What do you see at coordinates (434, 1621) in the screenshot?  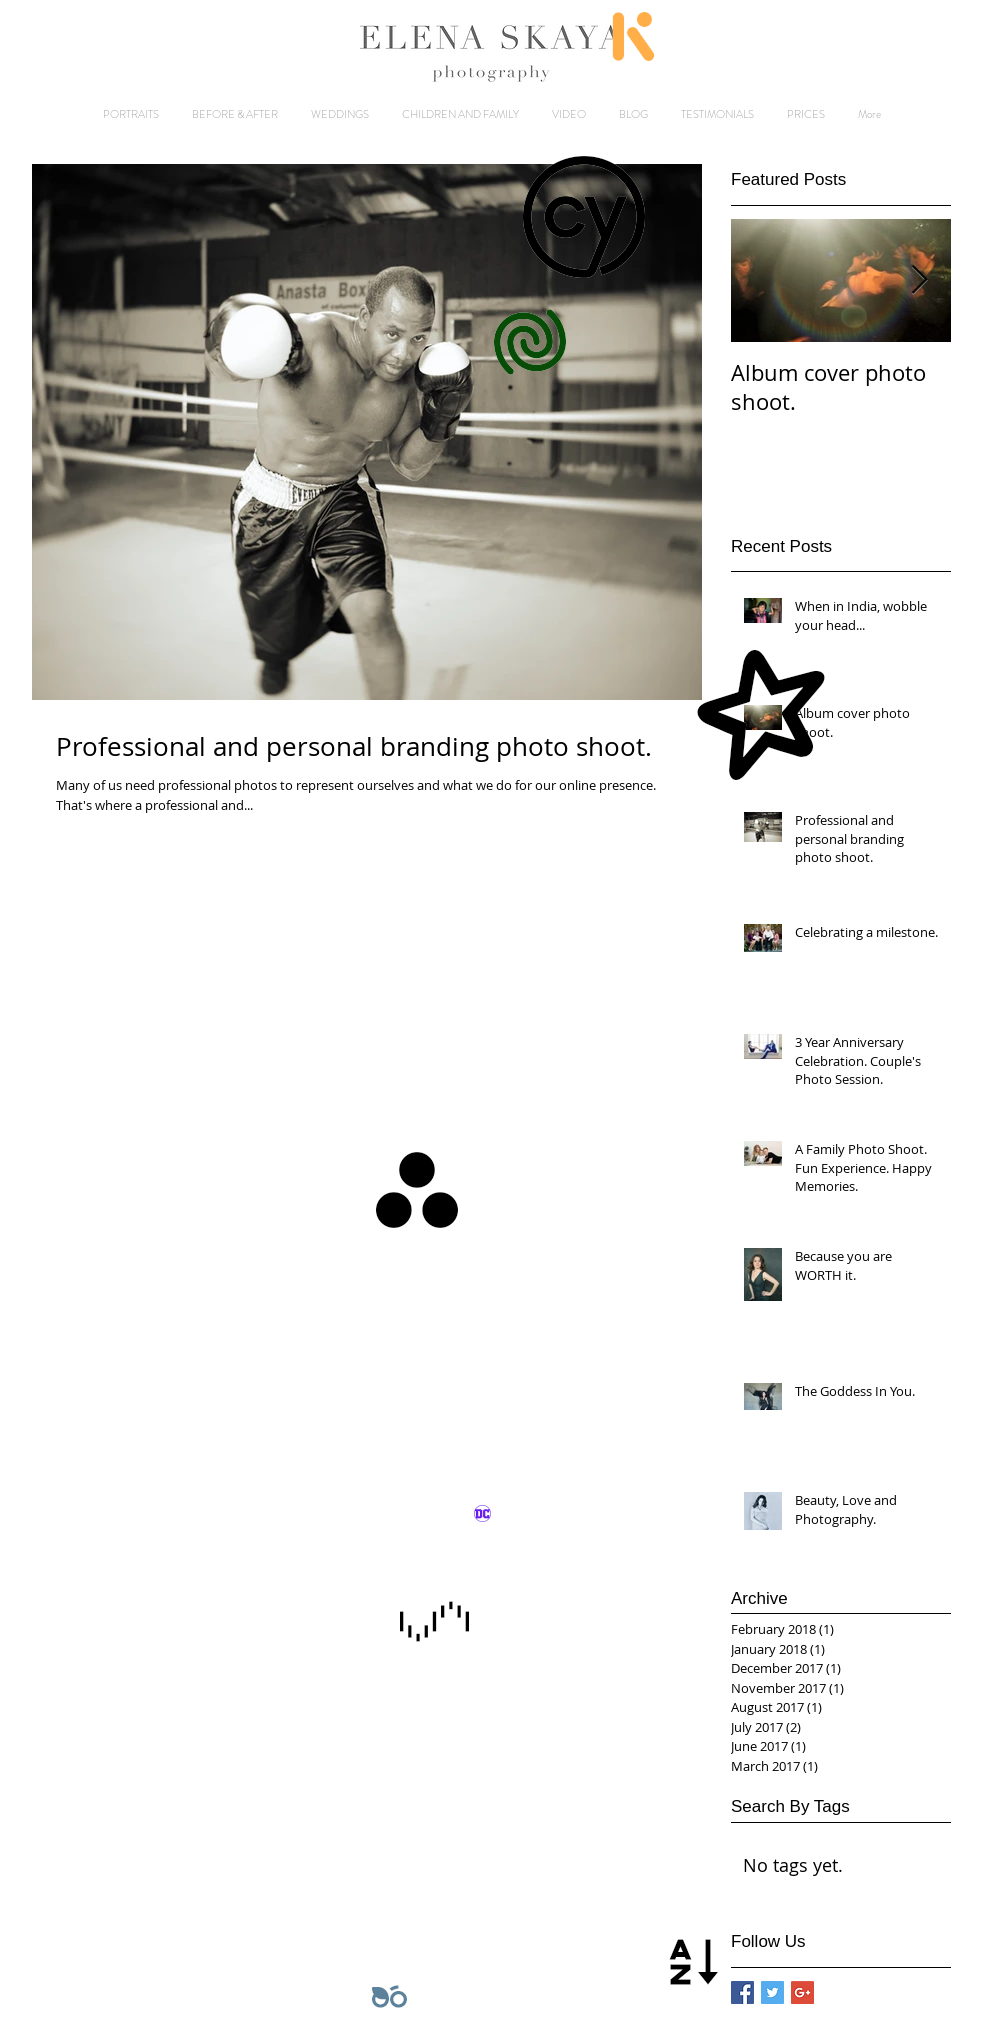 I see `unraid server management application` at bounding box center [434, 1621].